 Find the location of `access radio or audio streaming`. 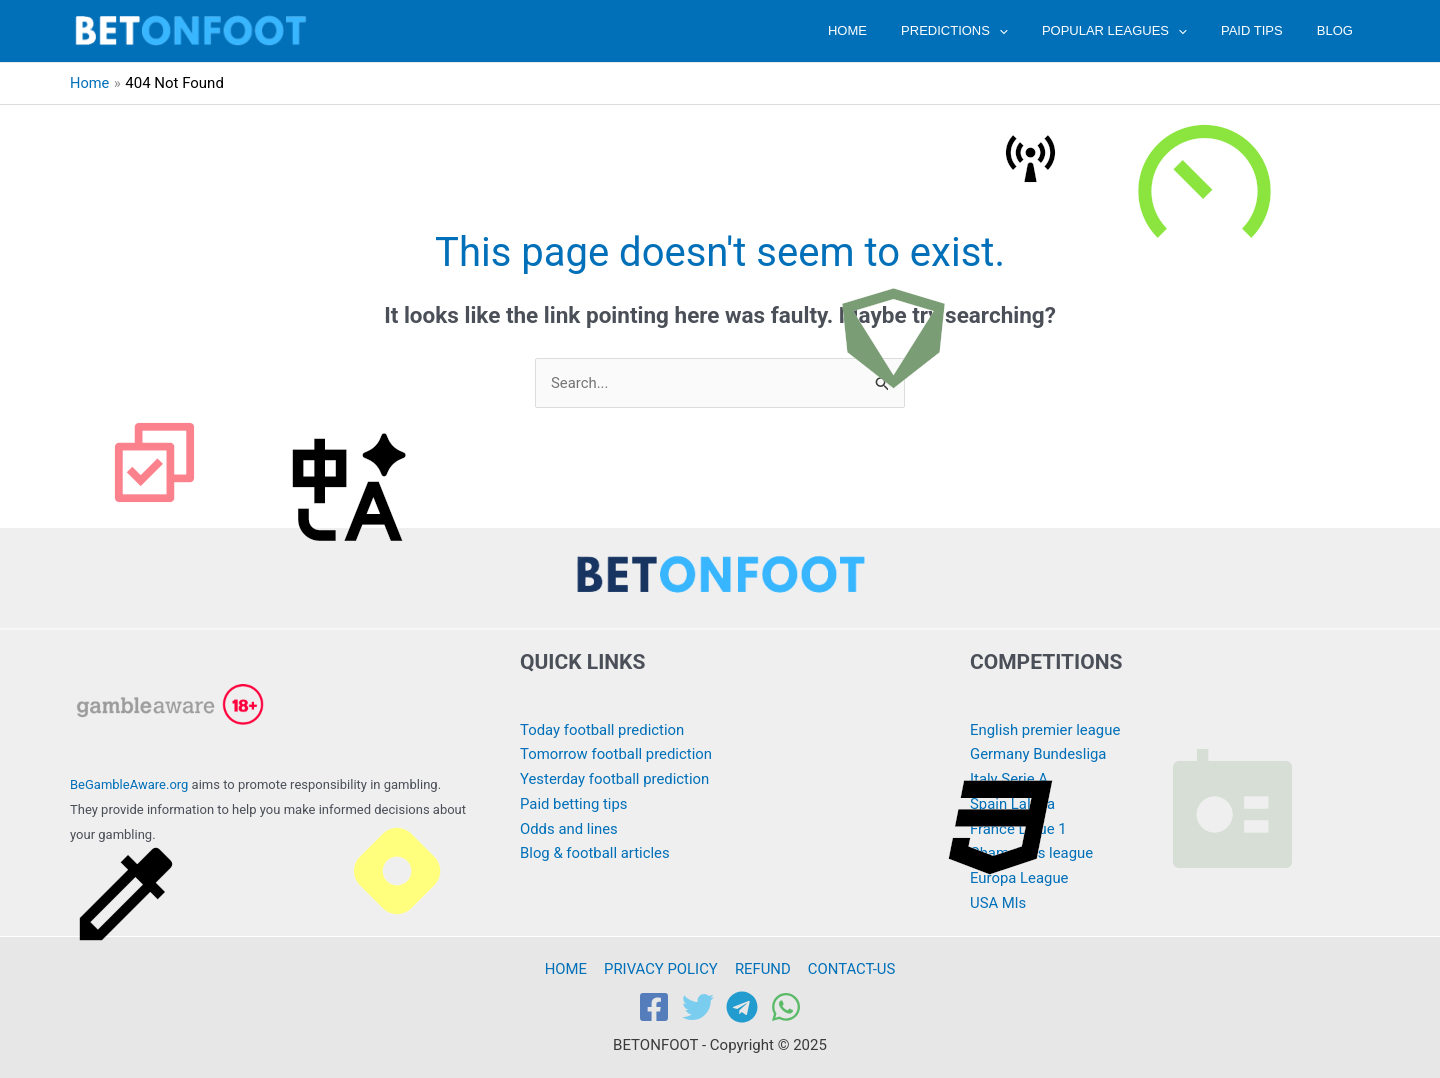

access radio or audio streaming is located at coordinates (1232, 814).